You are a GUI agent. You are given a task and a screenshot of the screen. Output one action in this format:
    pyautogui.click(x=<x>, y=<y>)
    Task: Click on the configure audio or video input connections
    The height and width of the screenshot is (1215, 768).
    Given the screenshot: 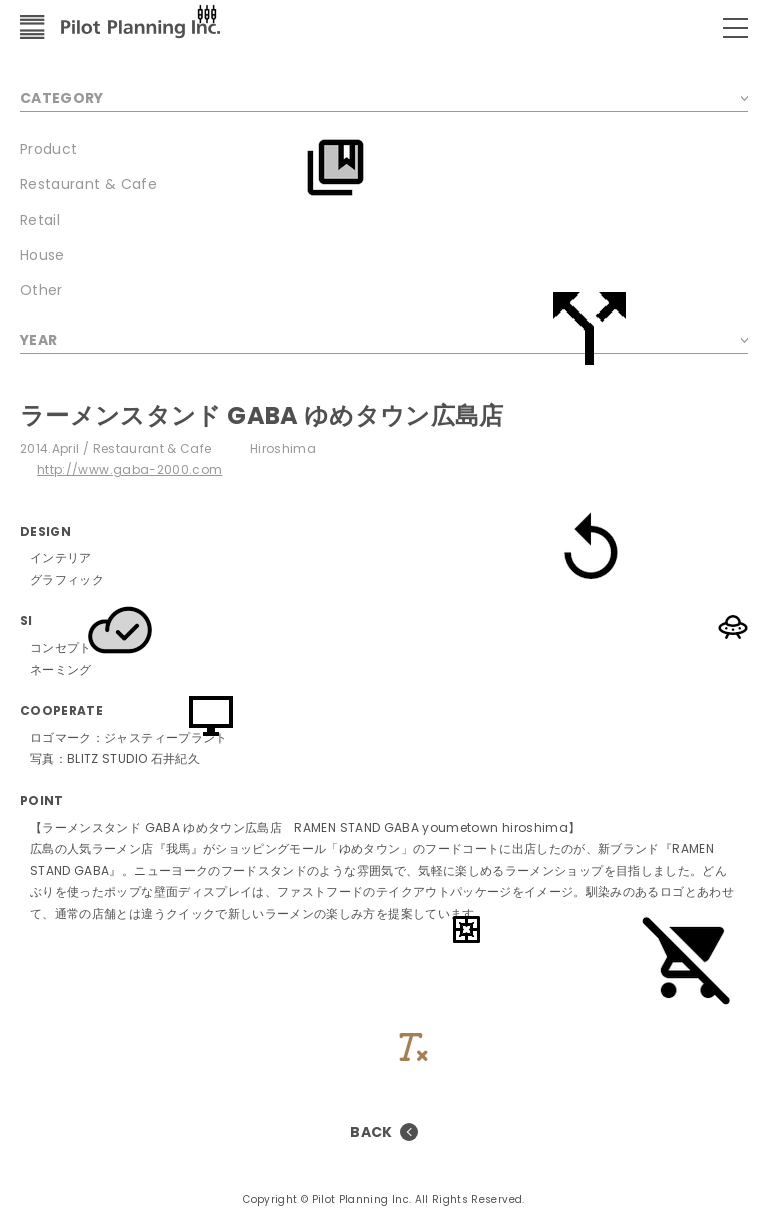 What is the action you would take?
    pyautogui.click(x=207, y=14)
    